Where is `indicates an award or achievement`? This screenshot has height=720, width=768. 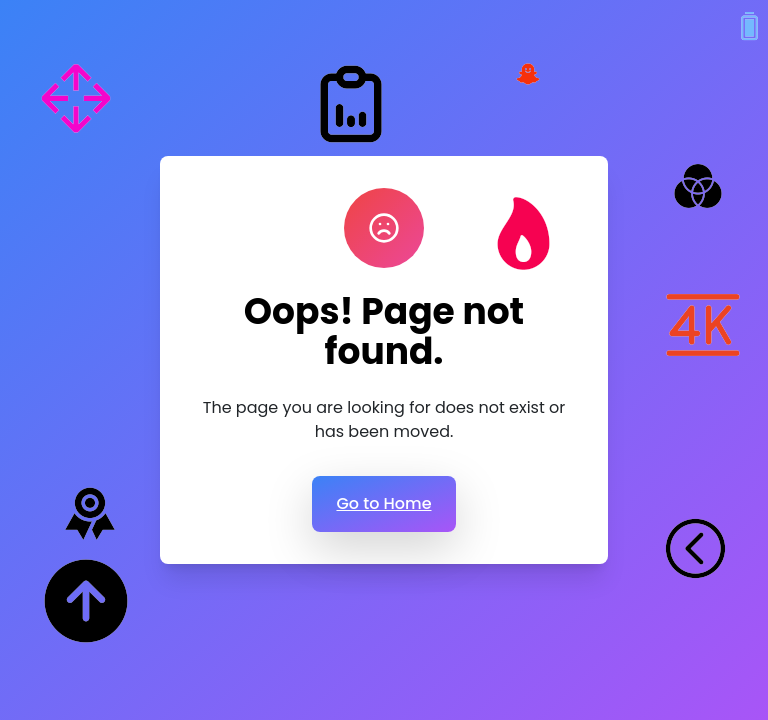
indicates an award or achievement is located at coordinates (90, 513).